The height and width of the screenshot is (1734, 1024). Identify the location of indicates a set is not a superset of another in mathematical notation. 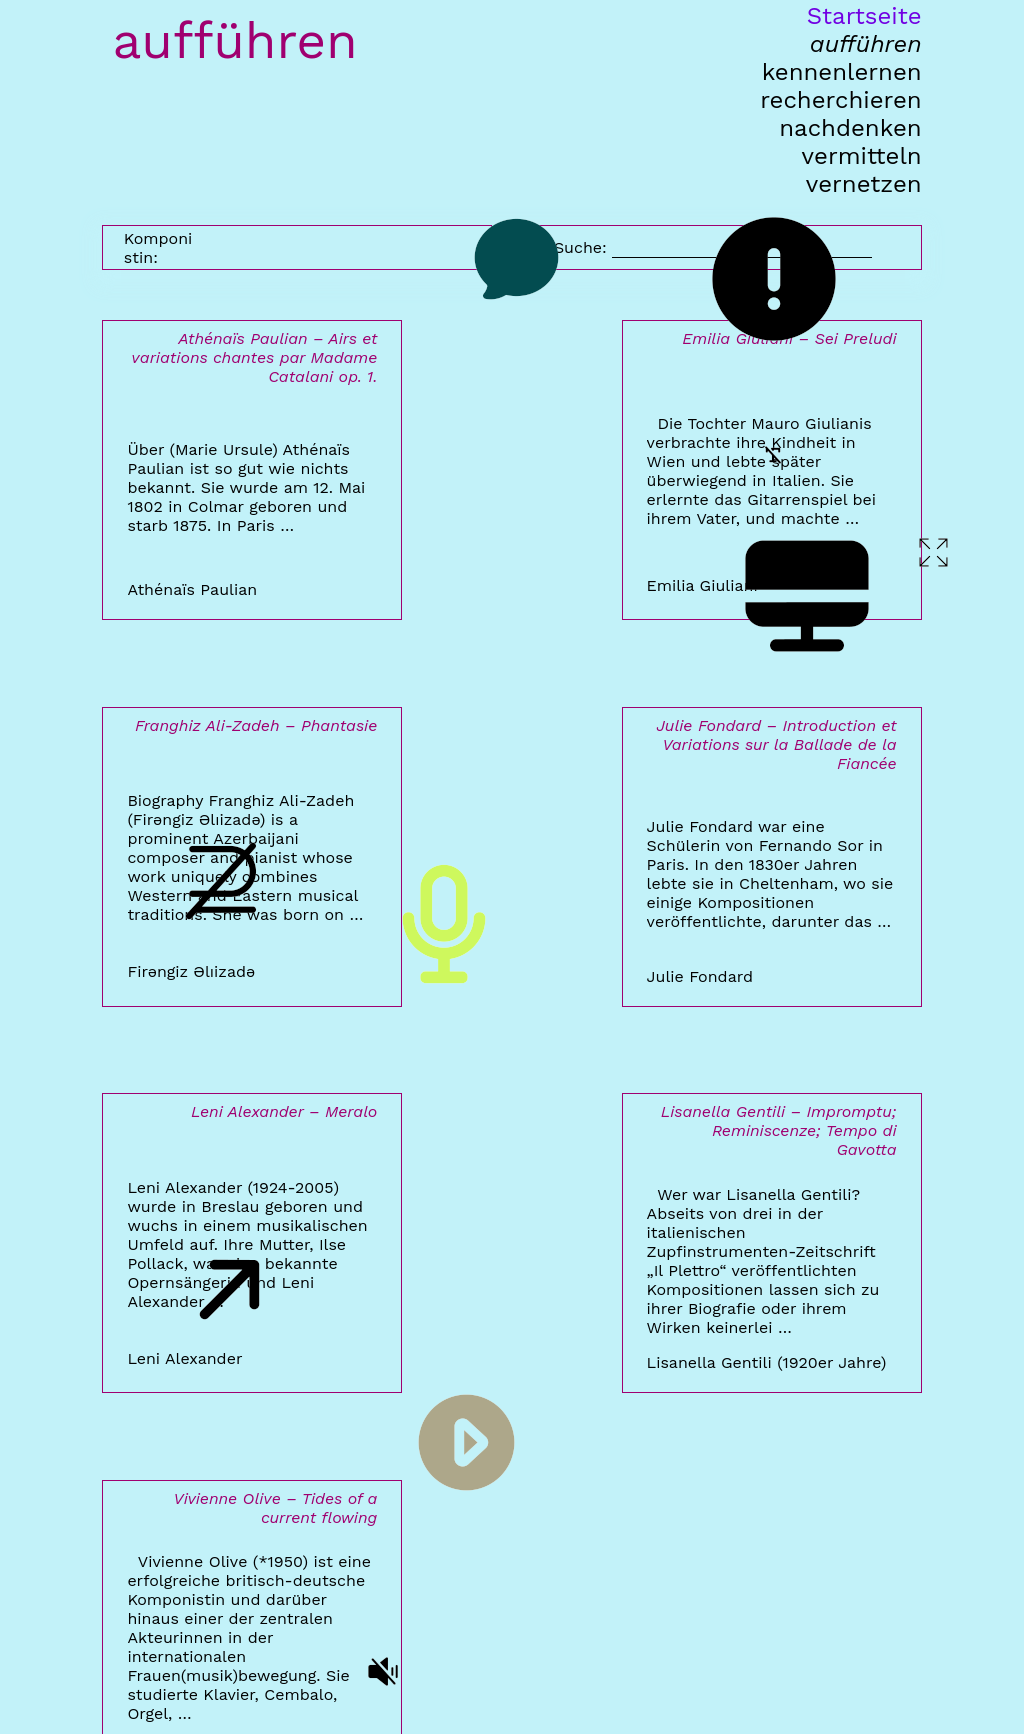
(221, 881).